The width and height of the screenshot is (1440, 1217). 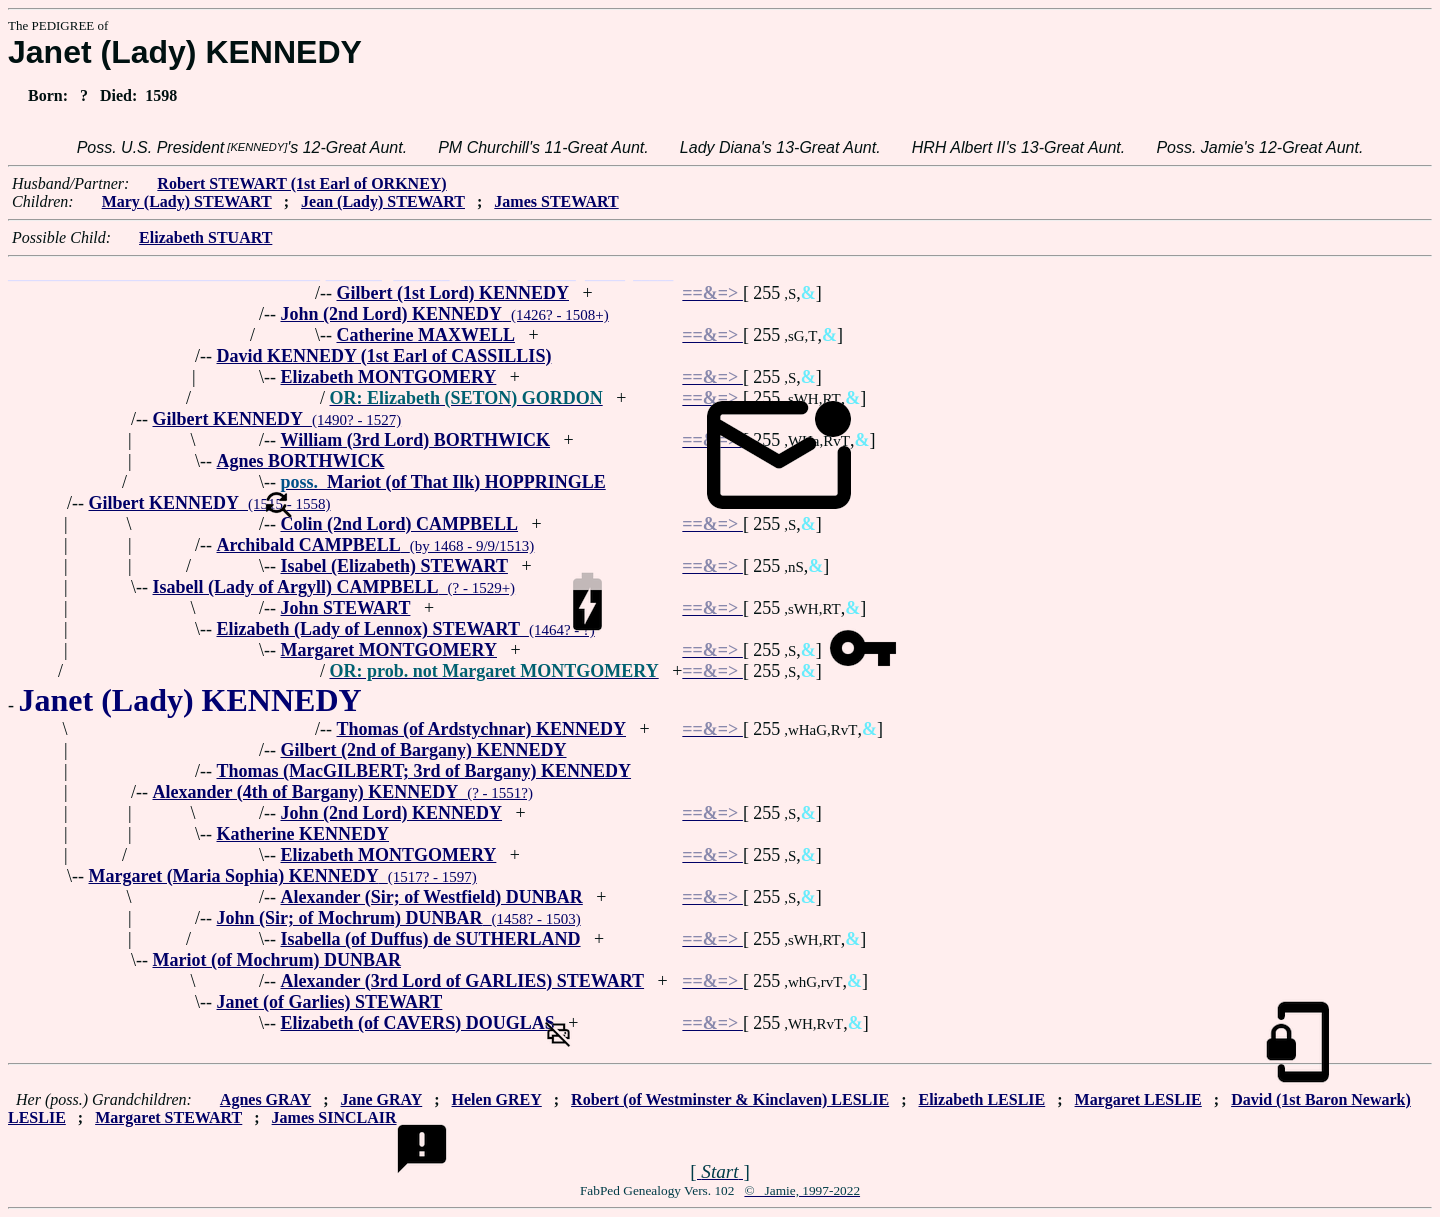 I want to click on indicates unread messages or notifications, so click(x=779, y=455).